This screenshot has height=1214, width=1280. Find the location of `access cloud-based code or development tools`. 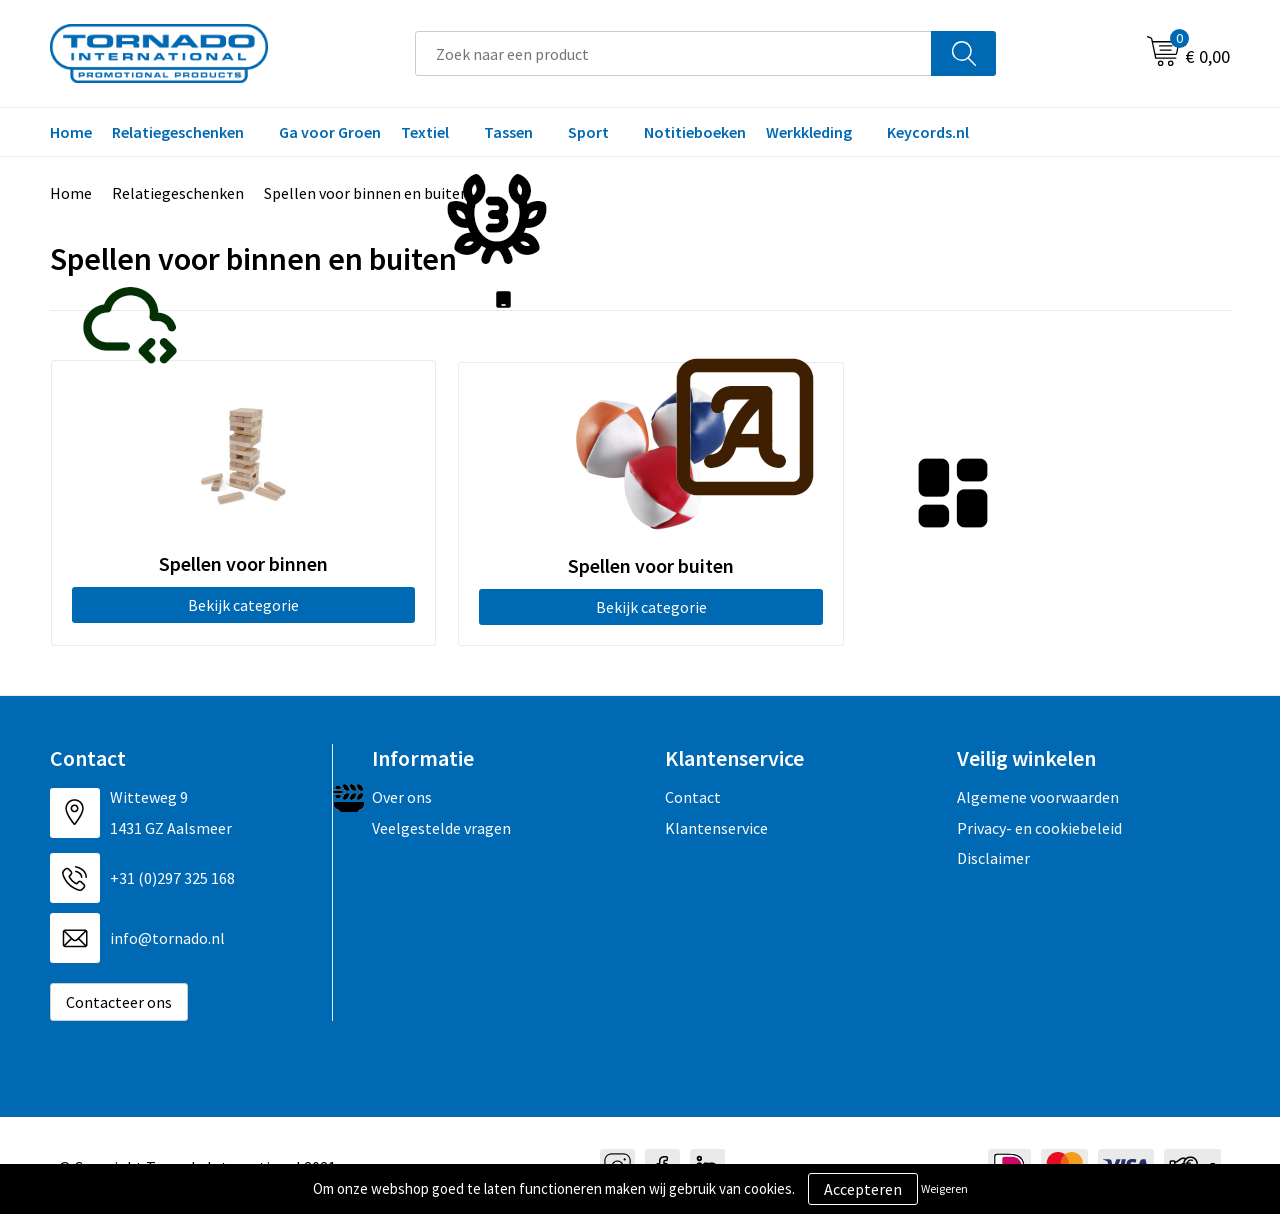

access cloud-based code or development tools is located at coordinates (130, 321).